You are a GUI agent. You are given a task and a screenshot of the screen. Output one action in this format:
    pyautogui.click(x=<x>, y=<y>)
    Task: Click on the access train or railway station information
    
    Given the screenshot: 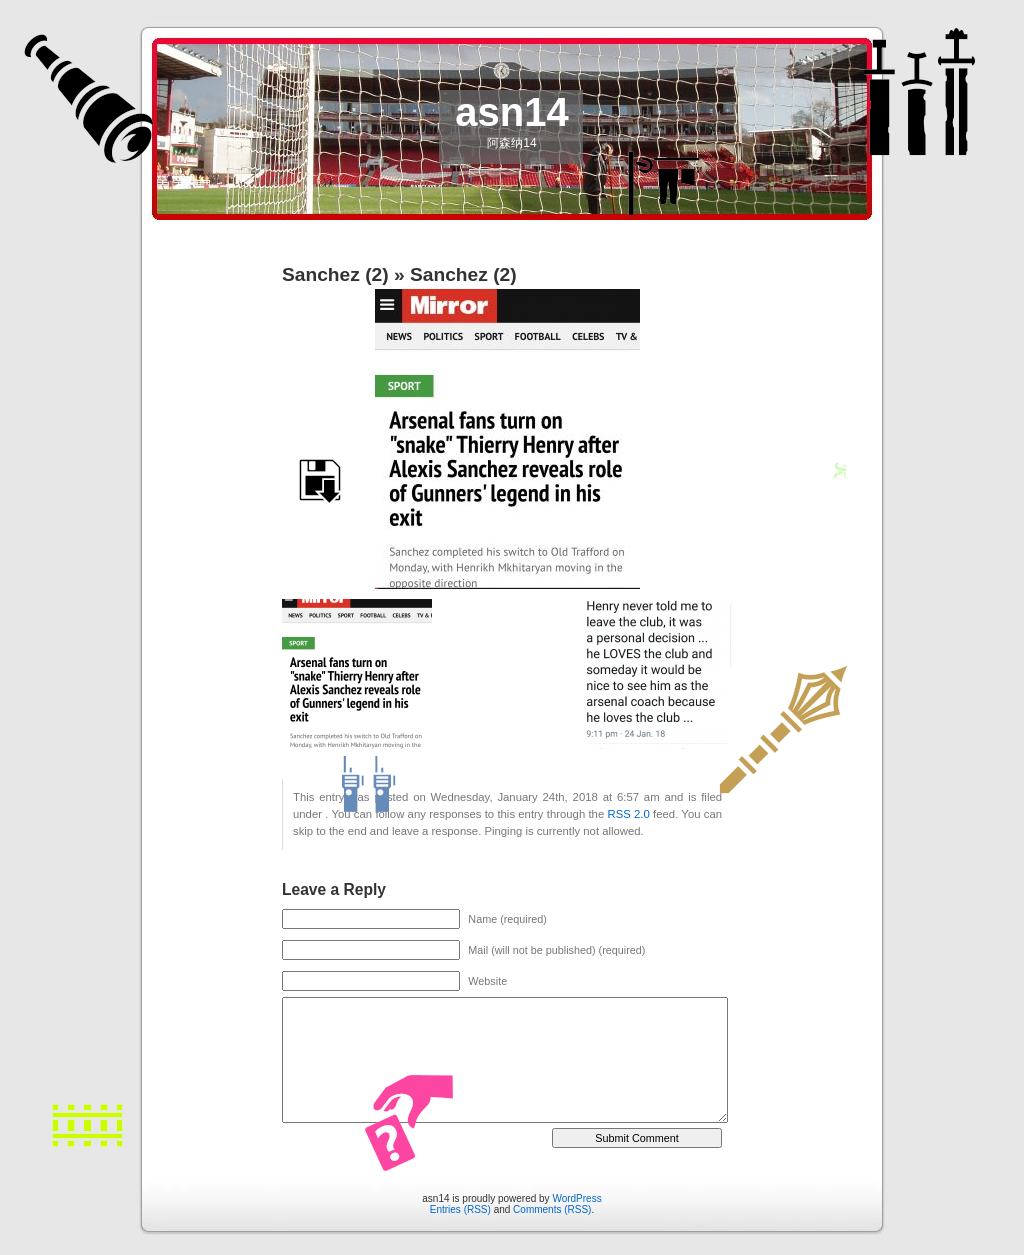 What is the action you would take?
    pyautogui.click(x=87, y=1125)
    